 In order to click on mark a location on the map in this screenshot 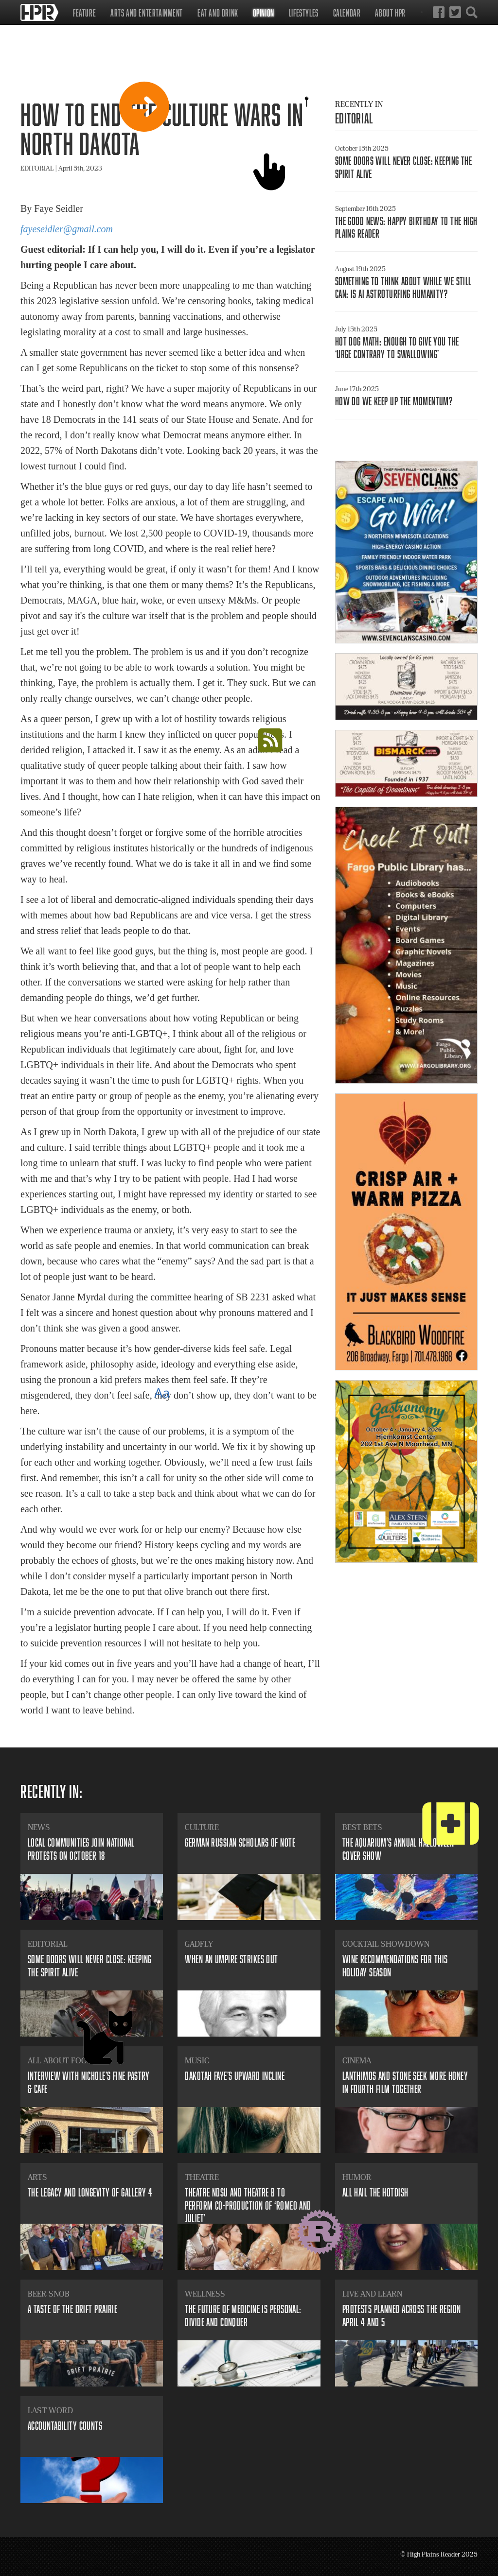, I will do `click(306, 102)`.